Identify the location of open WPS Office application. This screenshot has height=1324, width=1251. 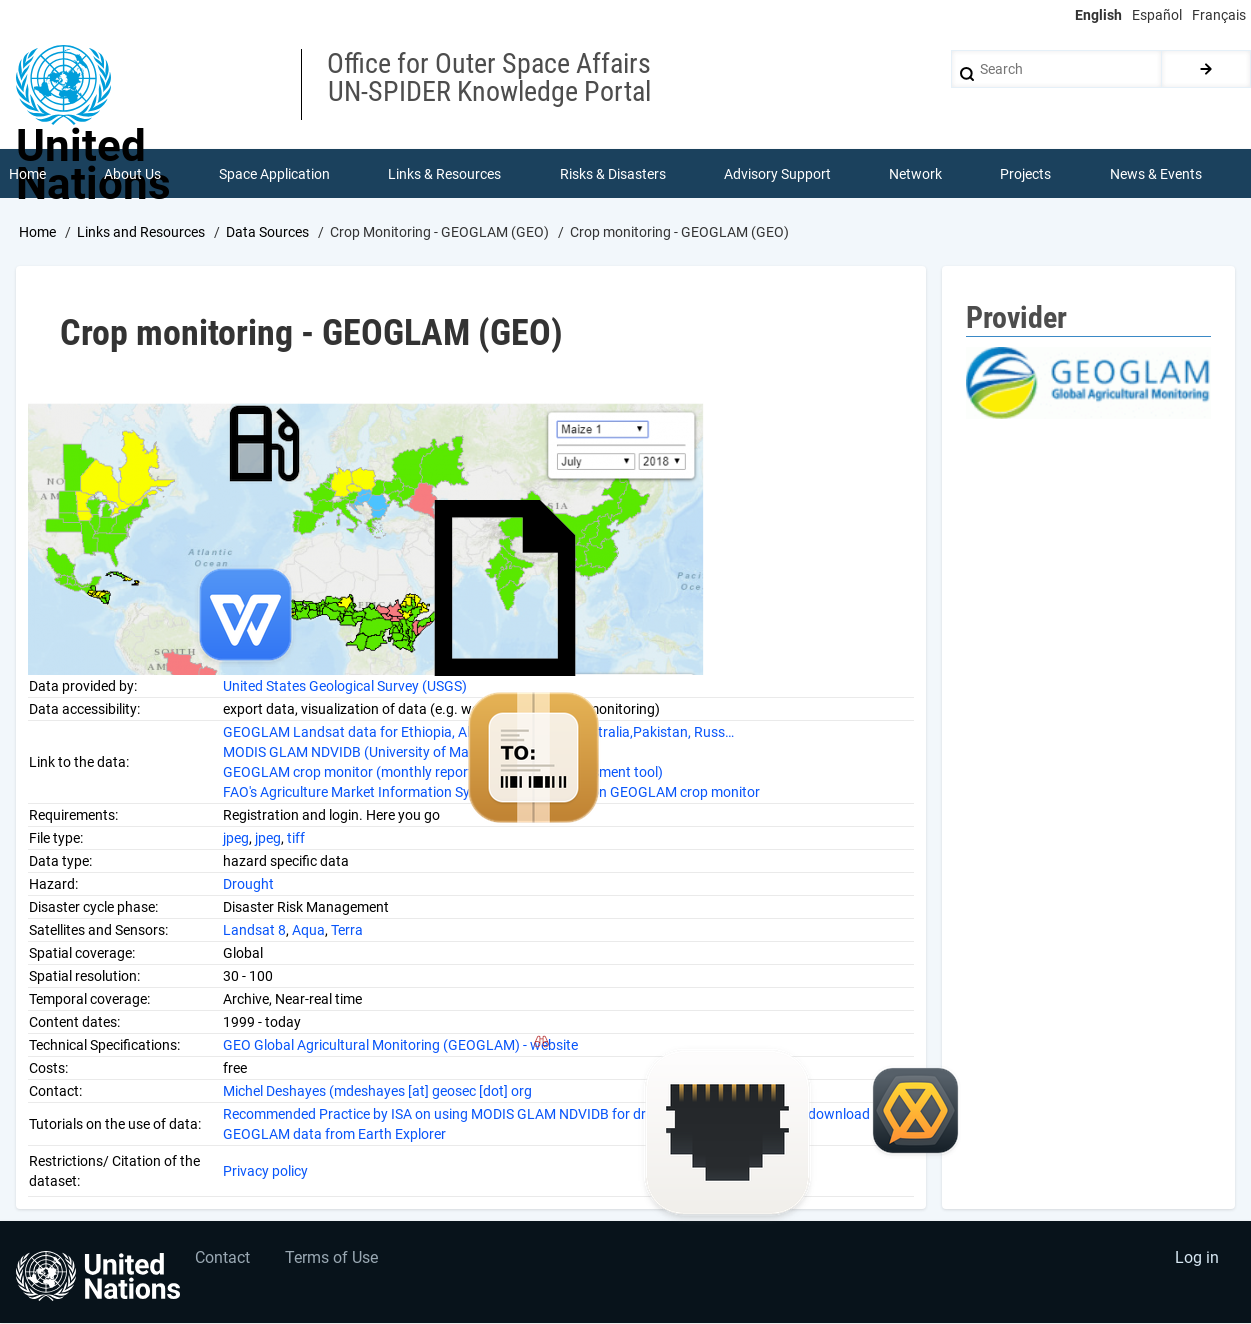
(245, 614).